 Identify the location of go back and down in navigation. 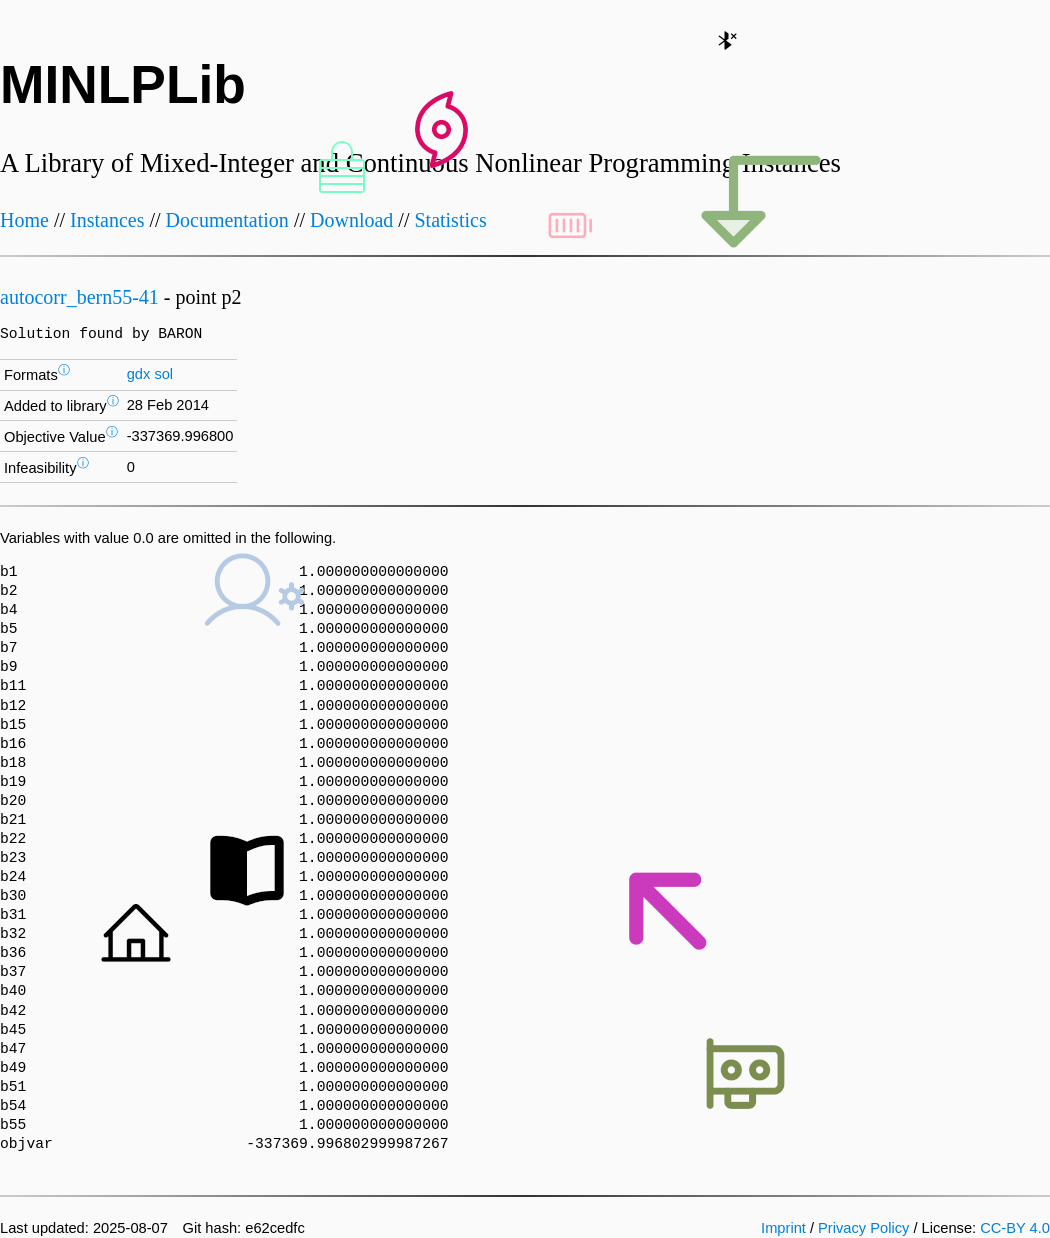
(756, 192).